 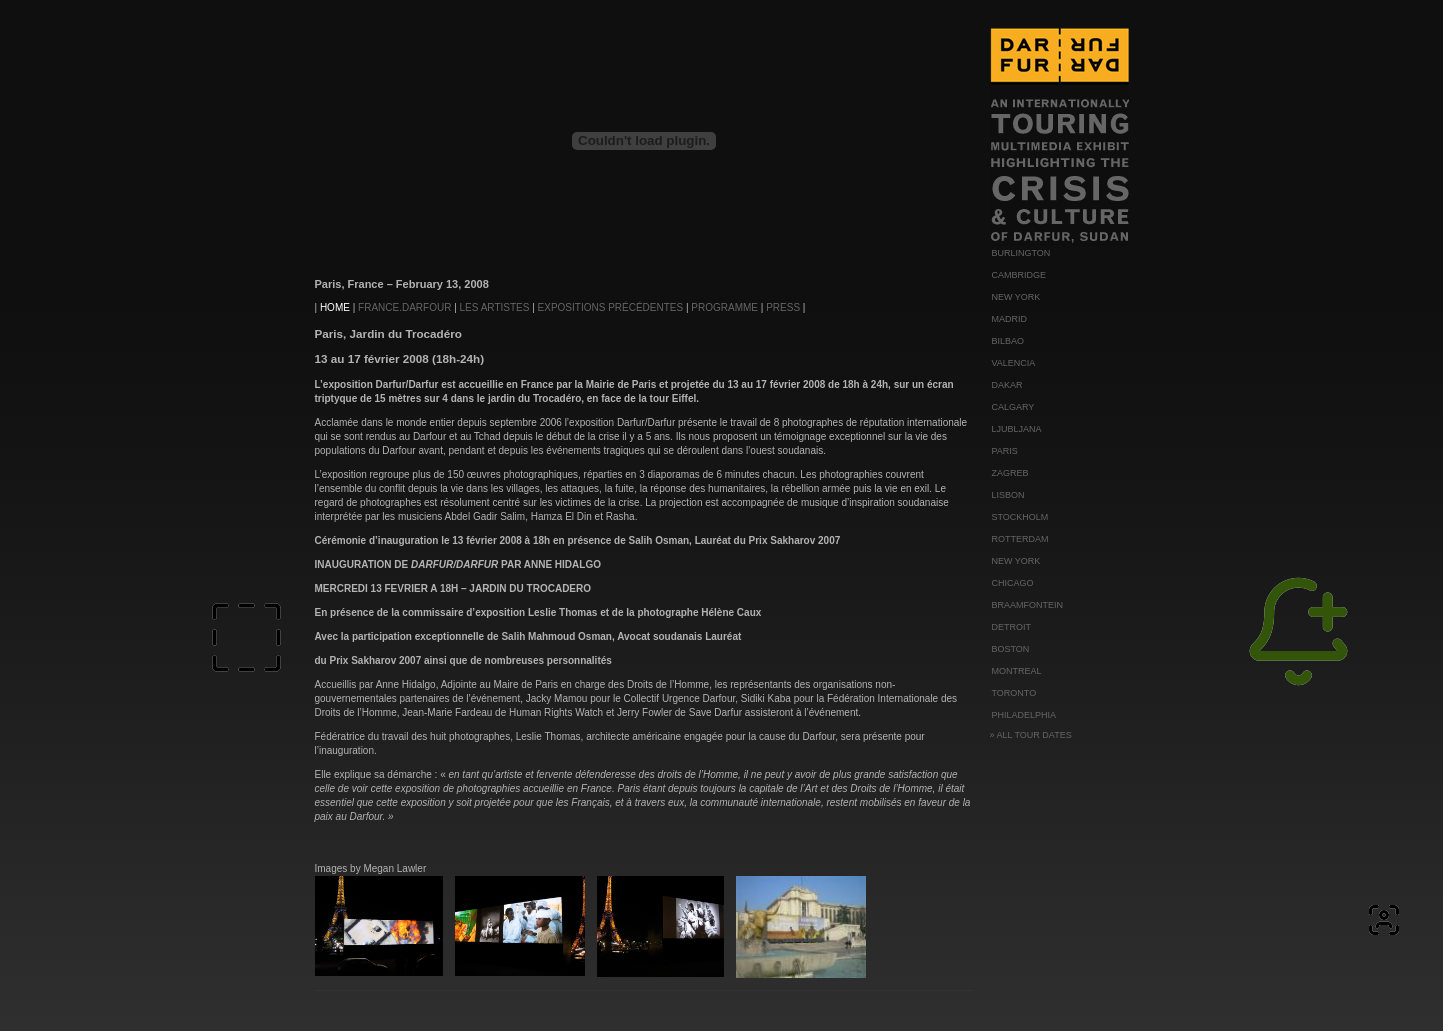 What do you see at coordinates (1298, 631) in the screenshot?
I see `add a new notification or alert` at bounding box center [1298, 631].